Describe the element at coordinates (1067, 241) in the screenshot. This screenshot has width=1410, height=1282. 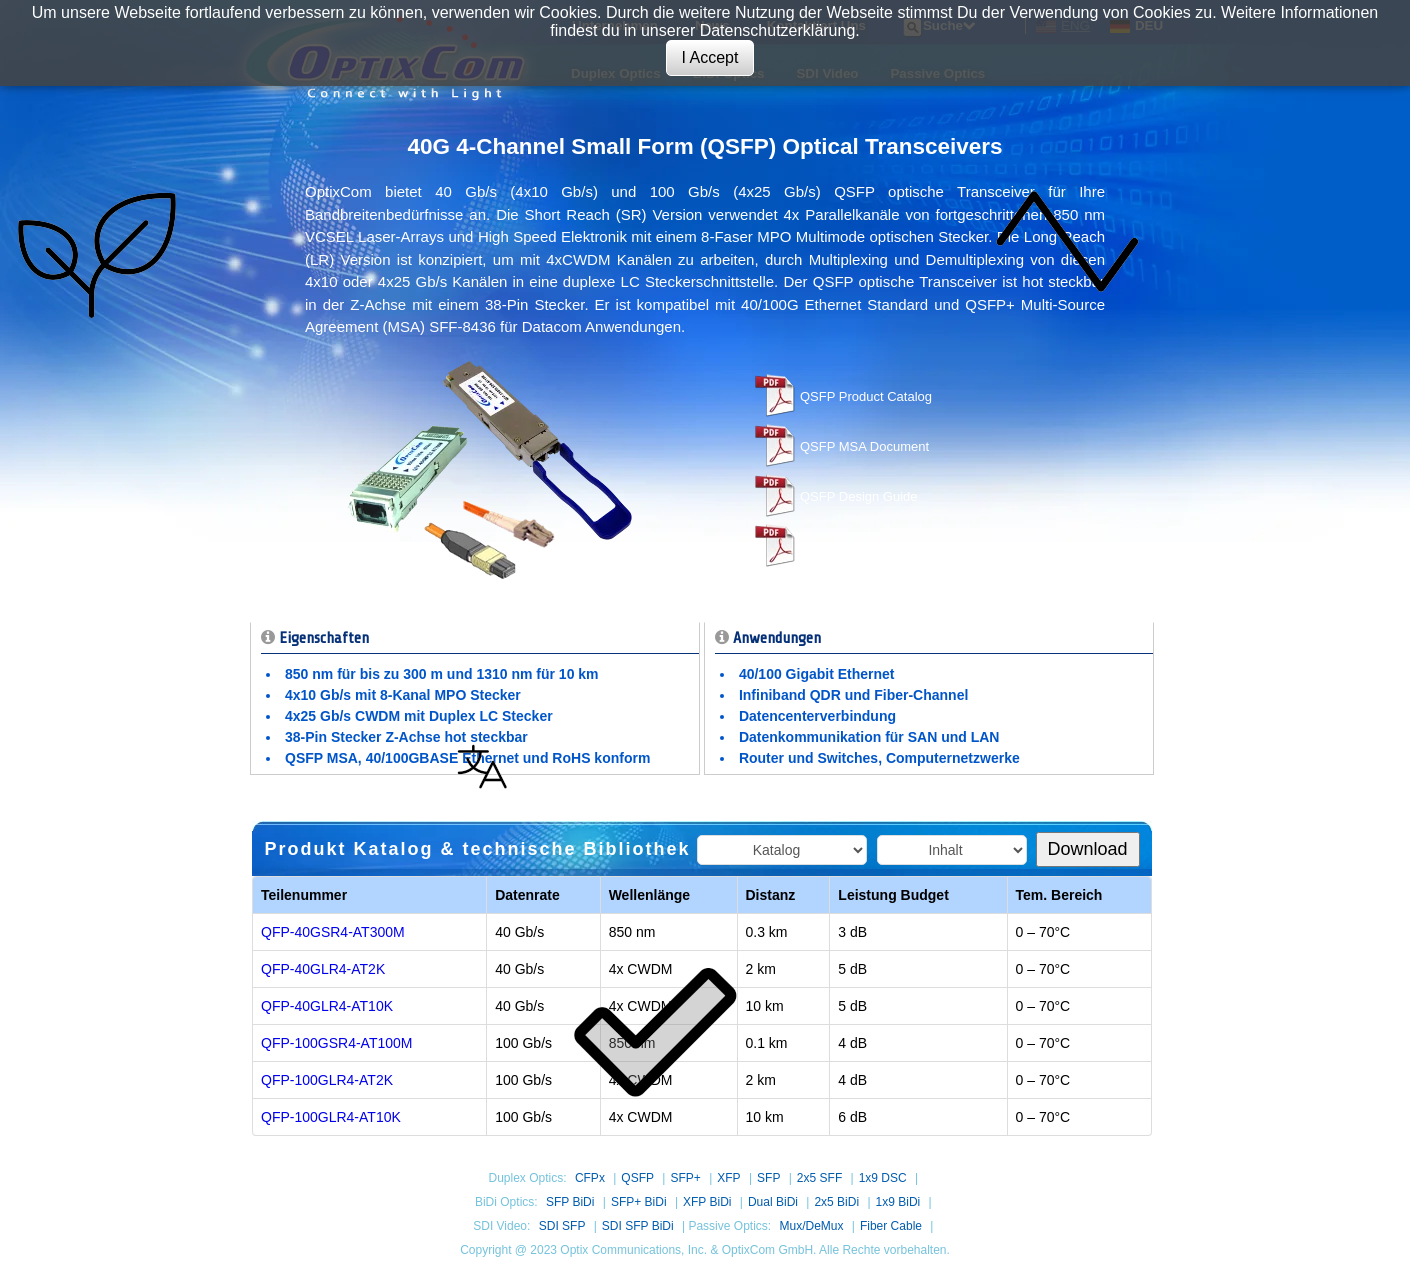
I see `toggle triangle waveform in audio synthesizer` at that location.